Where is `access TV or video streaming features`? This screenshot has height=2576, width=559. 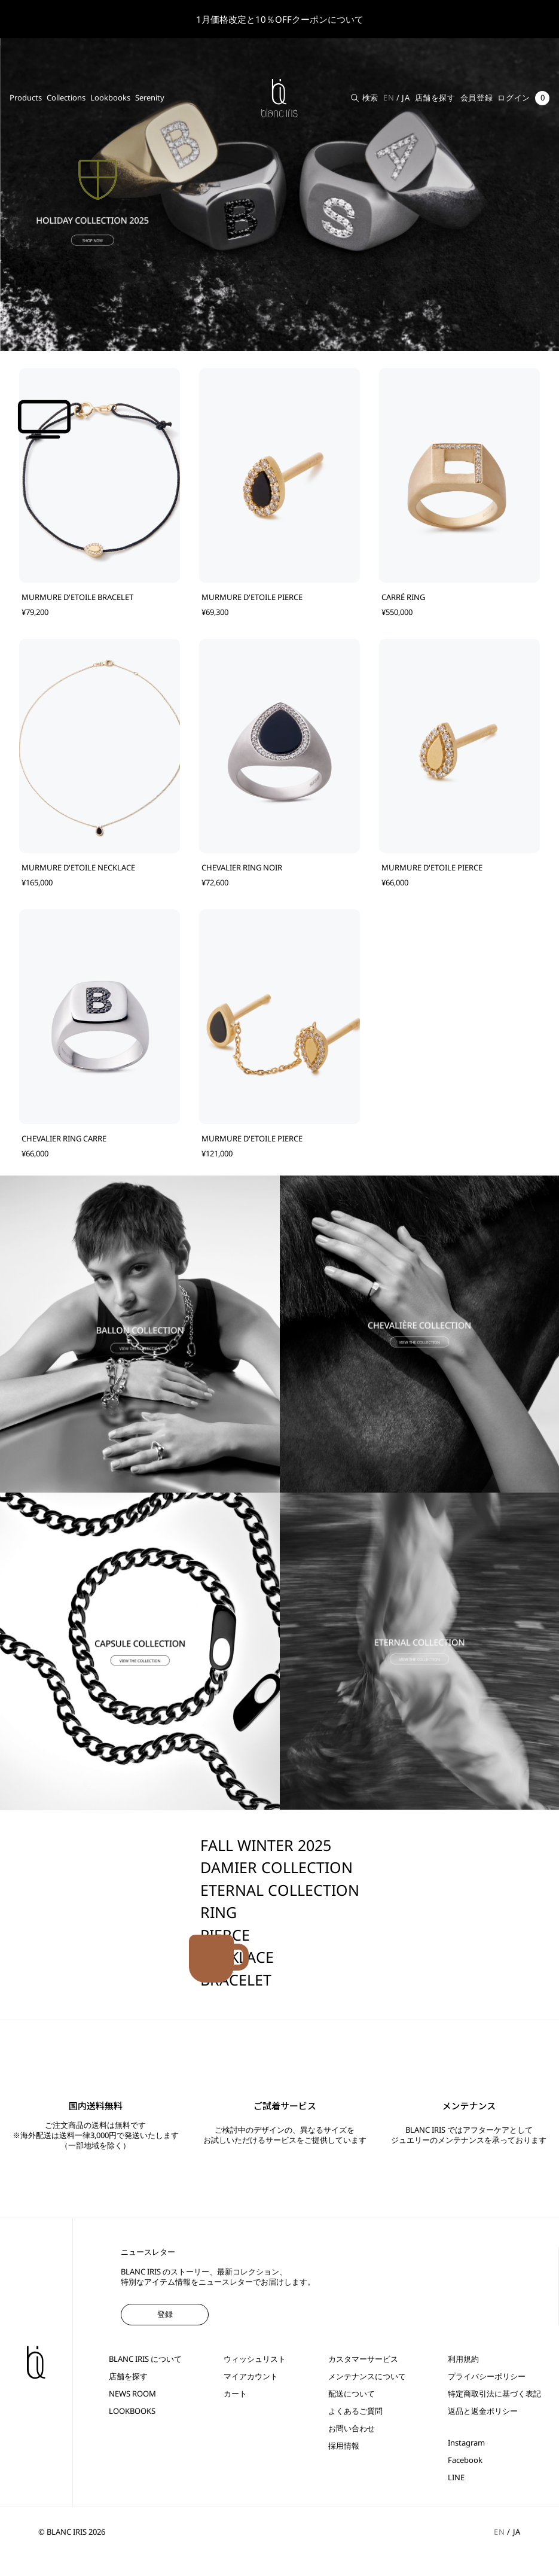 access TV or video streaming features is located at coordinates (44, 419).